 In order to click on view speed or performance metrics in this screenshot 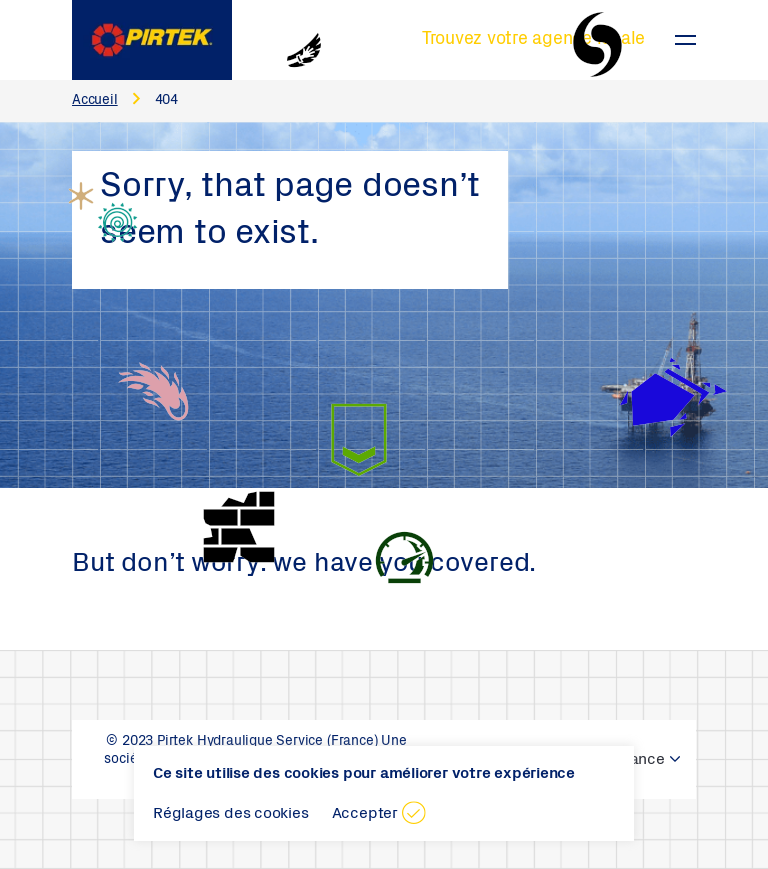, I will do `click(404, 557)`.